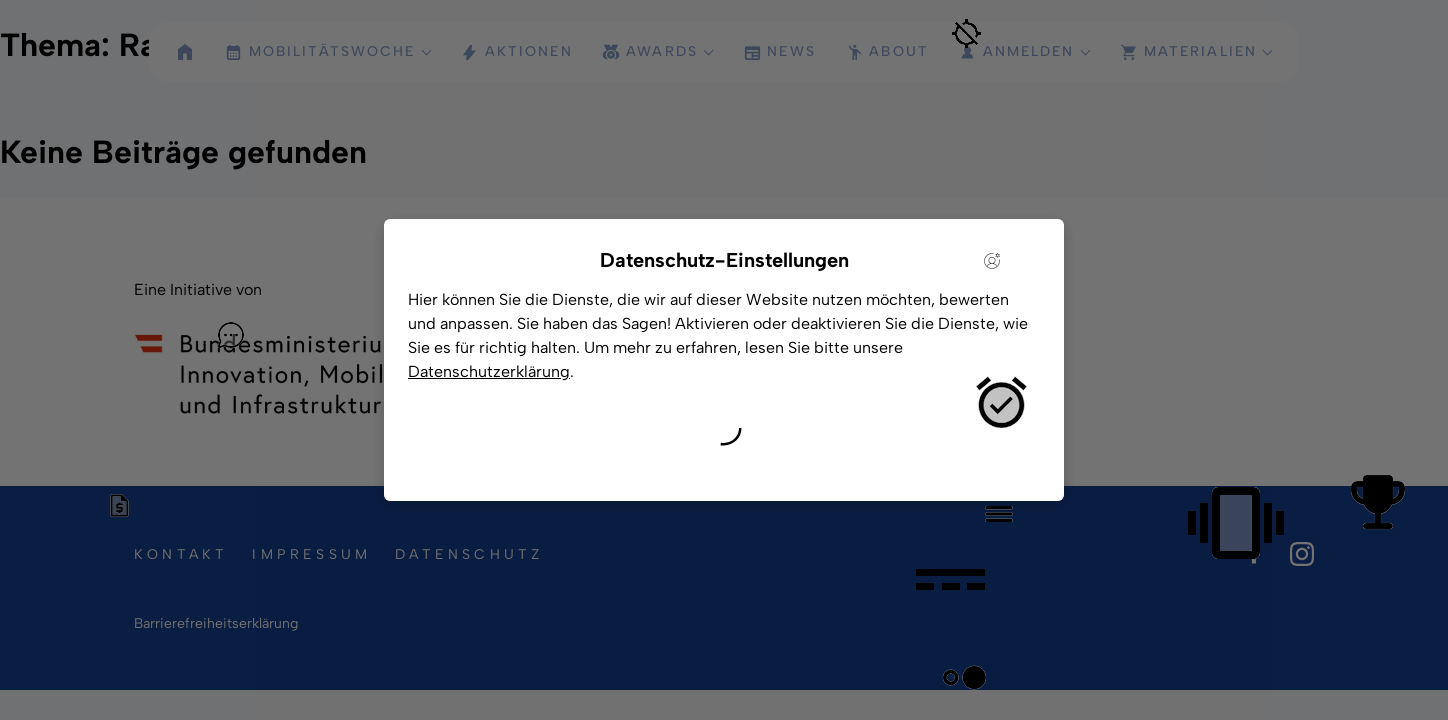  I want to click on open navigation menu, so click(999, 514).